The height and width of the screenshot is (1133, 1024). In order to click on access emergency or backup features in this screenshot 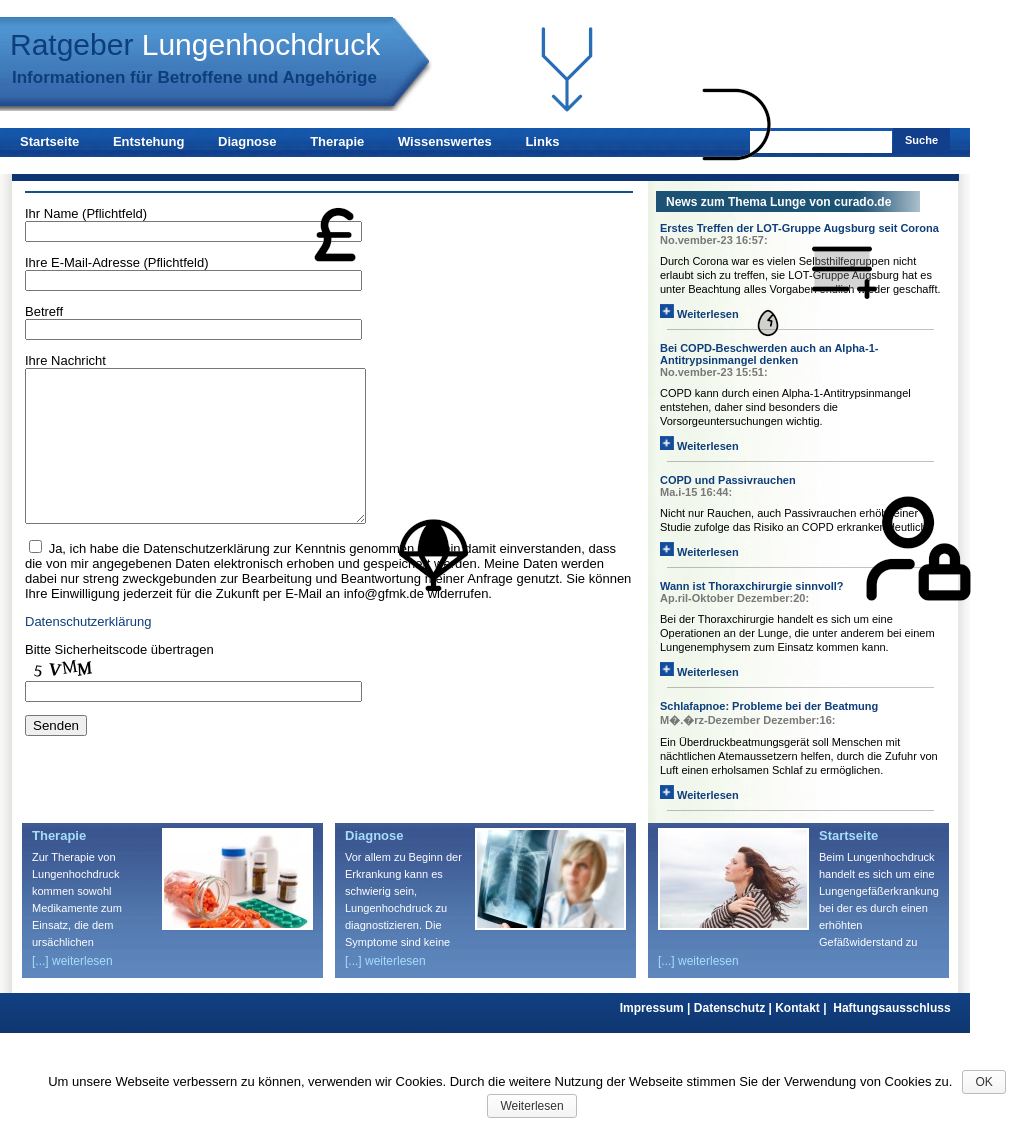, I will do `click(433, 556)`.